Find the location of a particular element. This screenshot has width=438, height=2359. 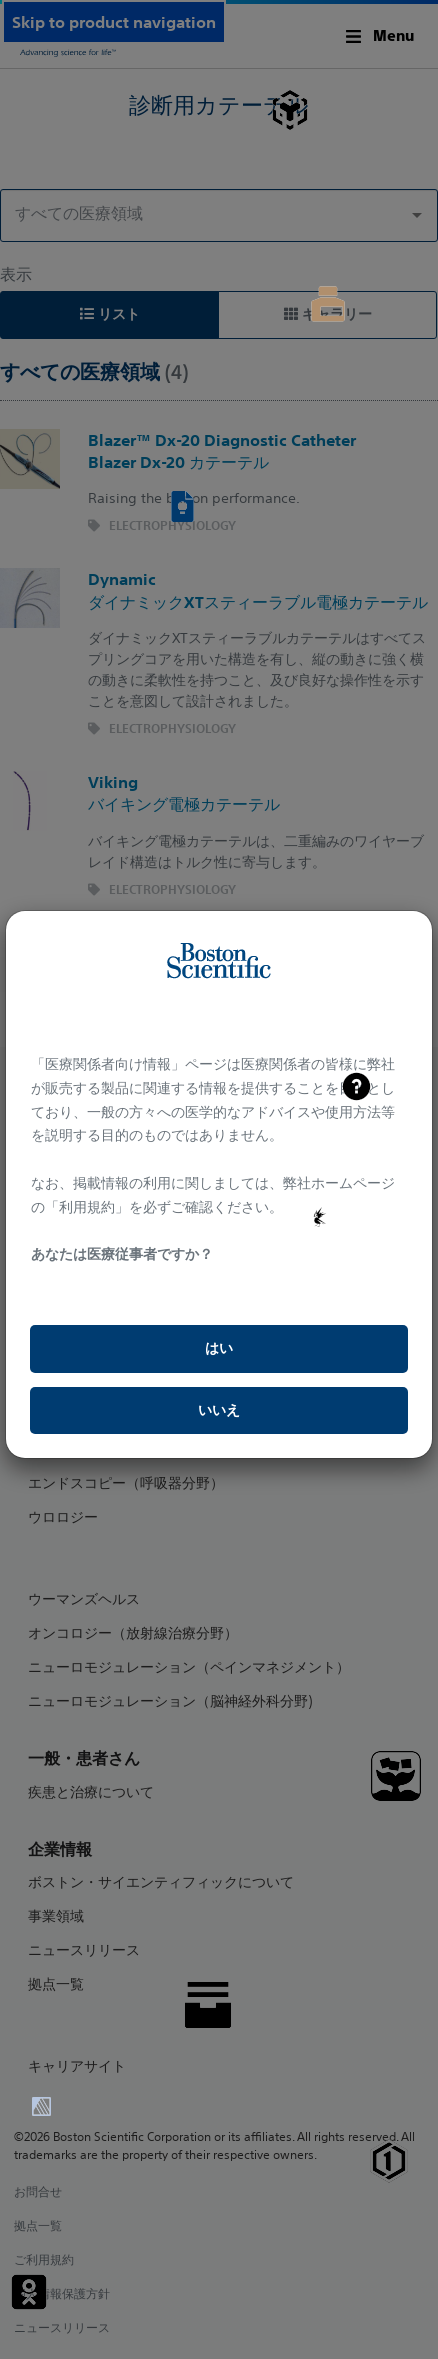

CD Projekt company logo is located at coordinates (320, 1217).